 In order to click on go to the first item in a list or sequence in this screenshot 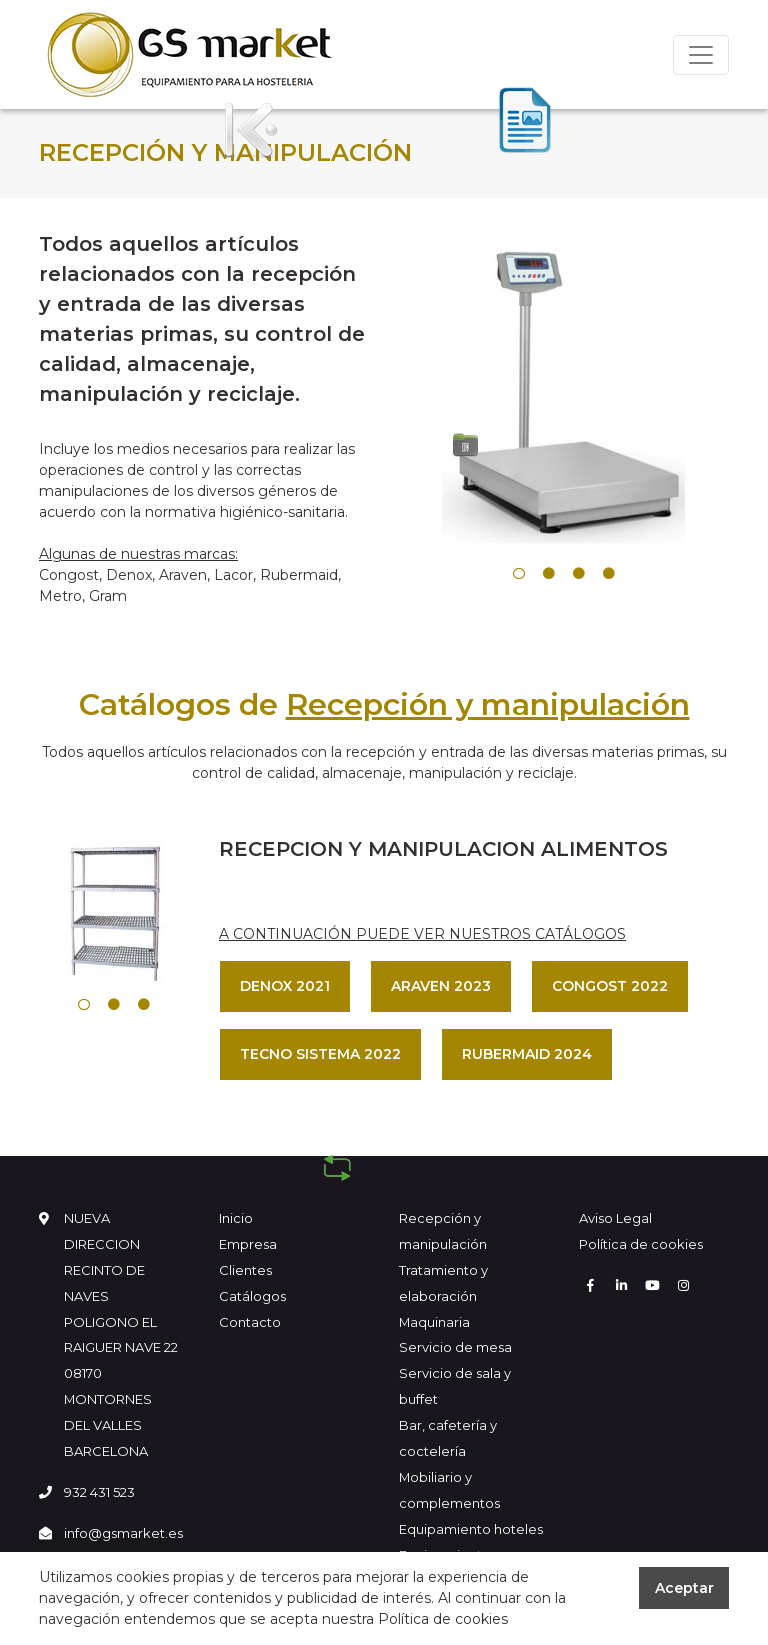, I will do `click(250, 130)`.